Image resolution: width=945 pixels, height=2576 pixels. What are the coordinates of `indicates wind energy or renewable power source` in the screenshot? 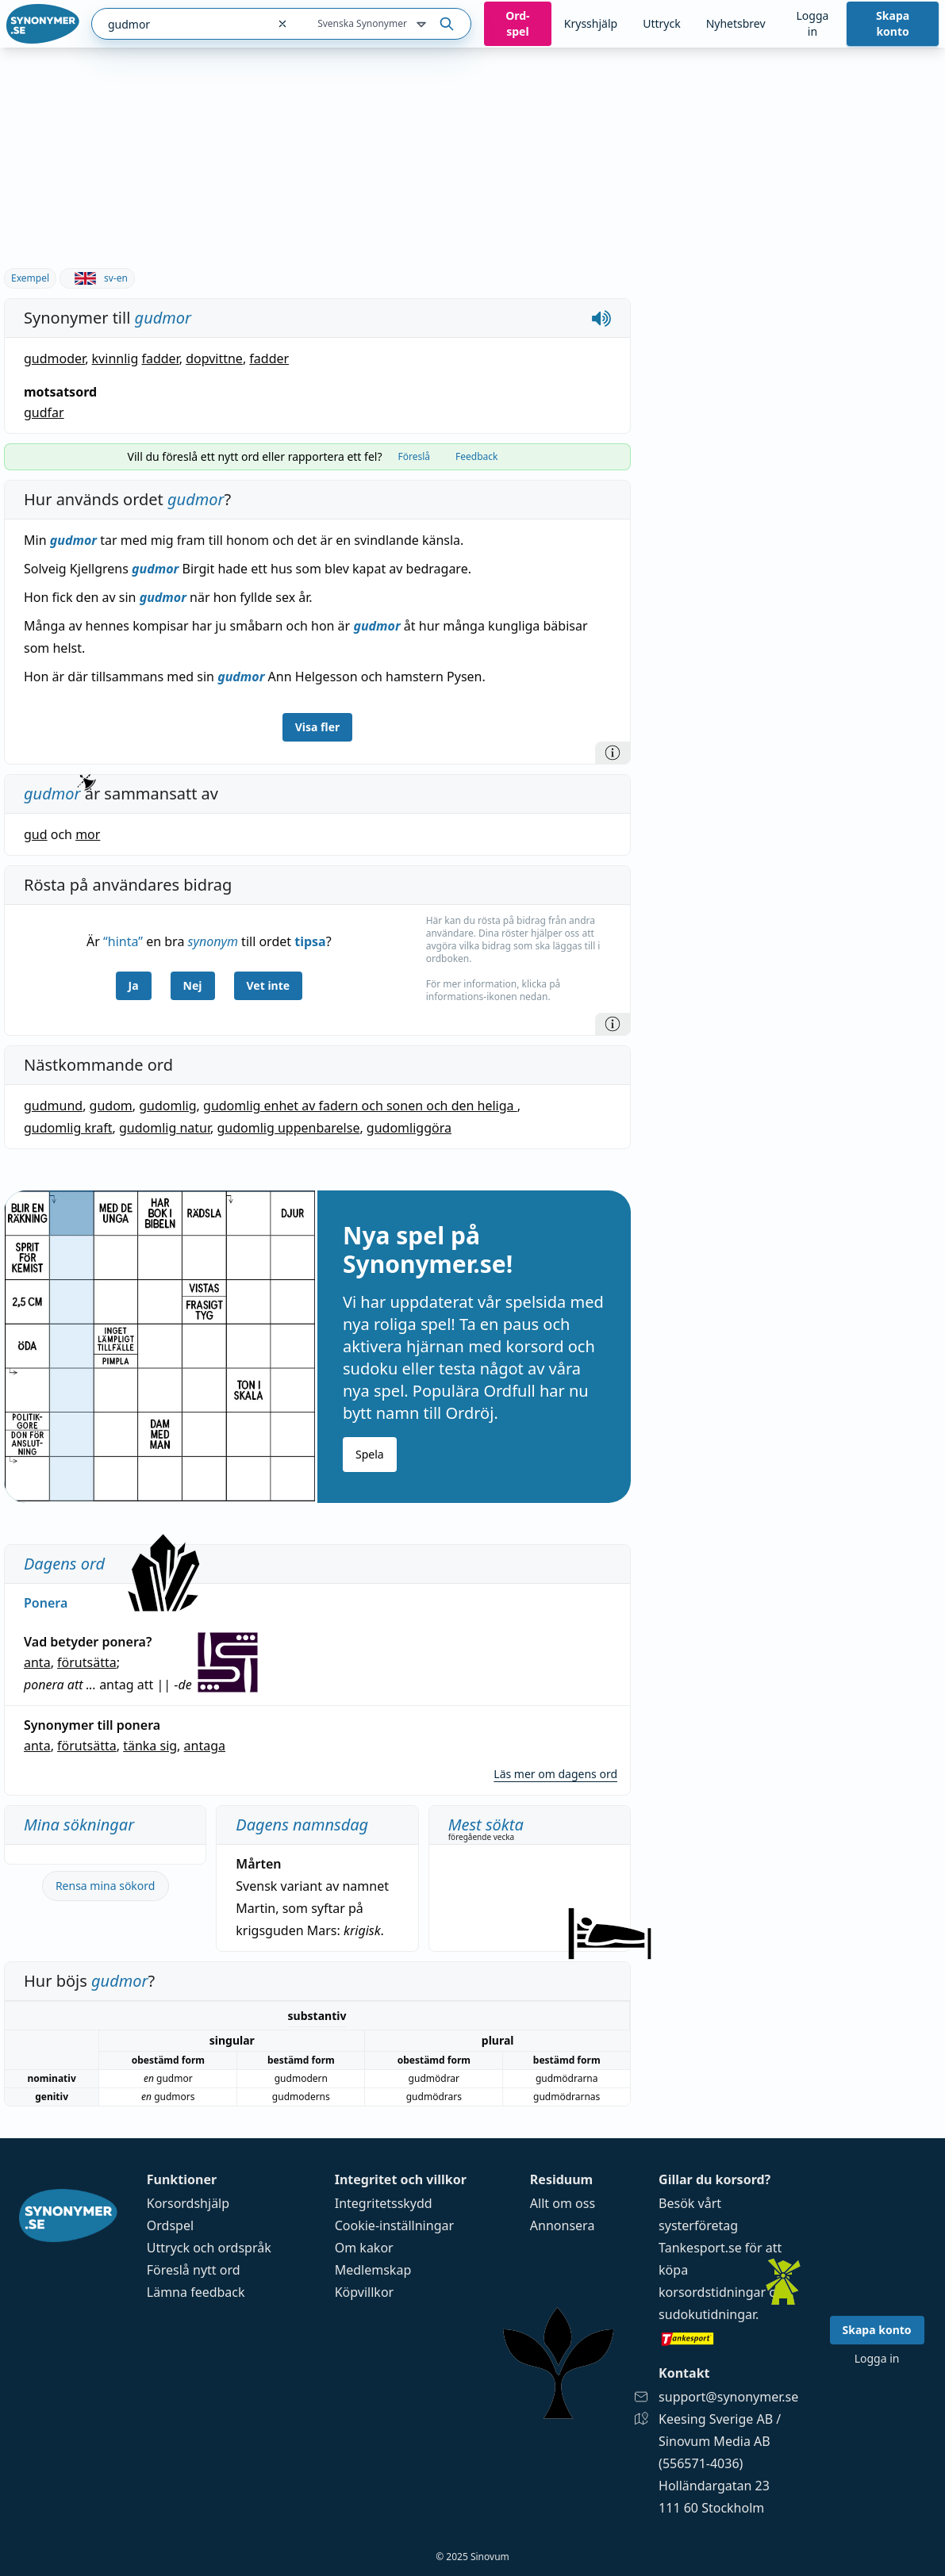 It's located at (783, 2282).